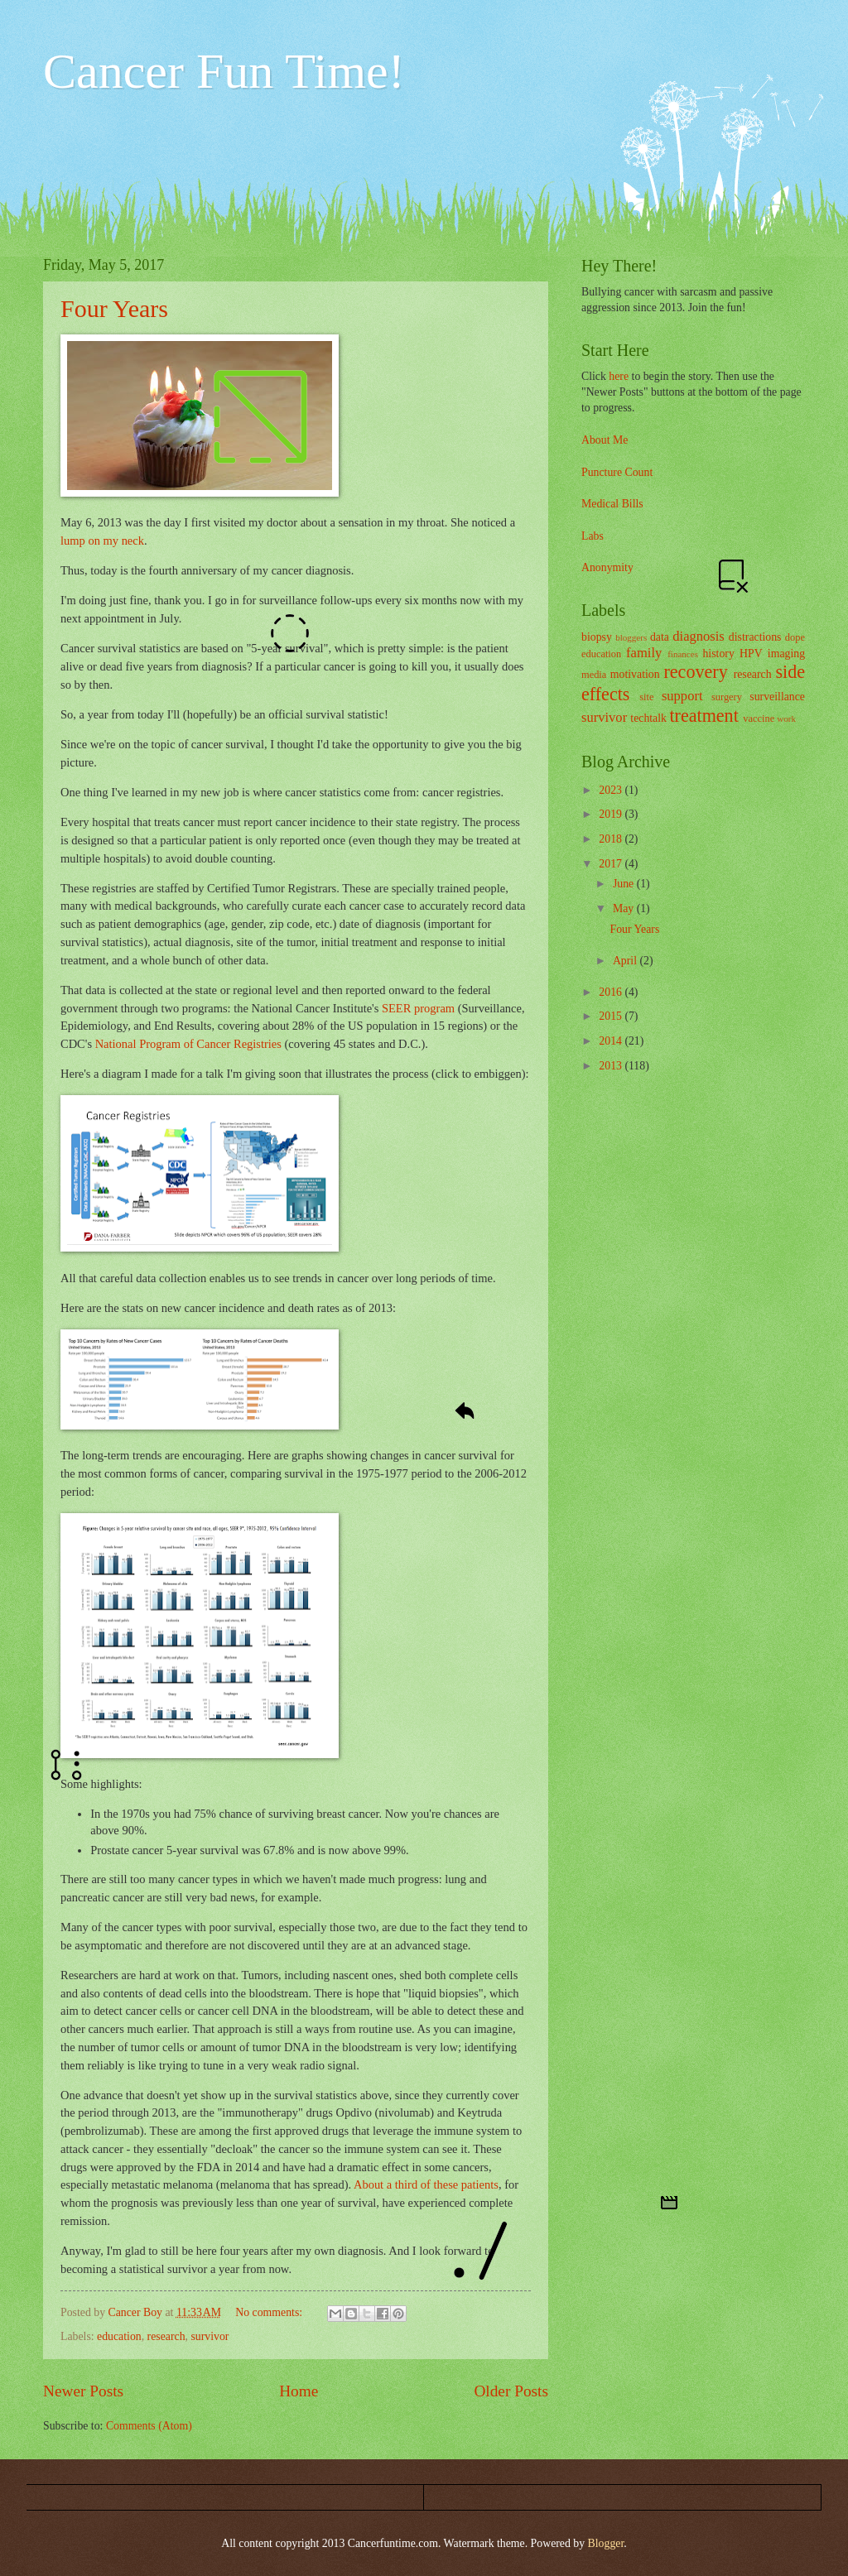  I want to click on delete a repository, so click(731, 576).